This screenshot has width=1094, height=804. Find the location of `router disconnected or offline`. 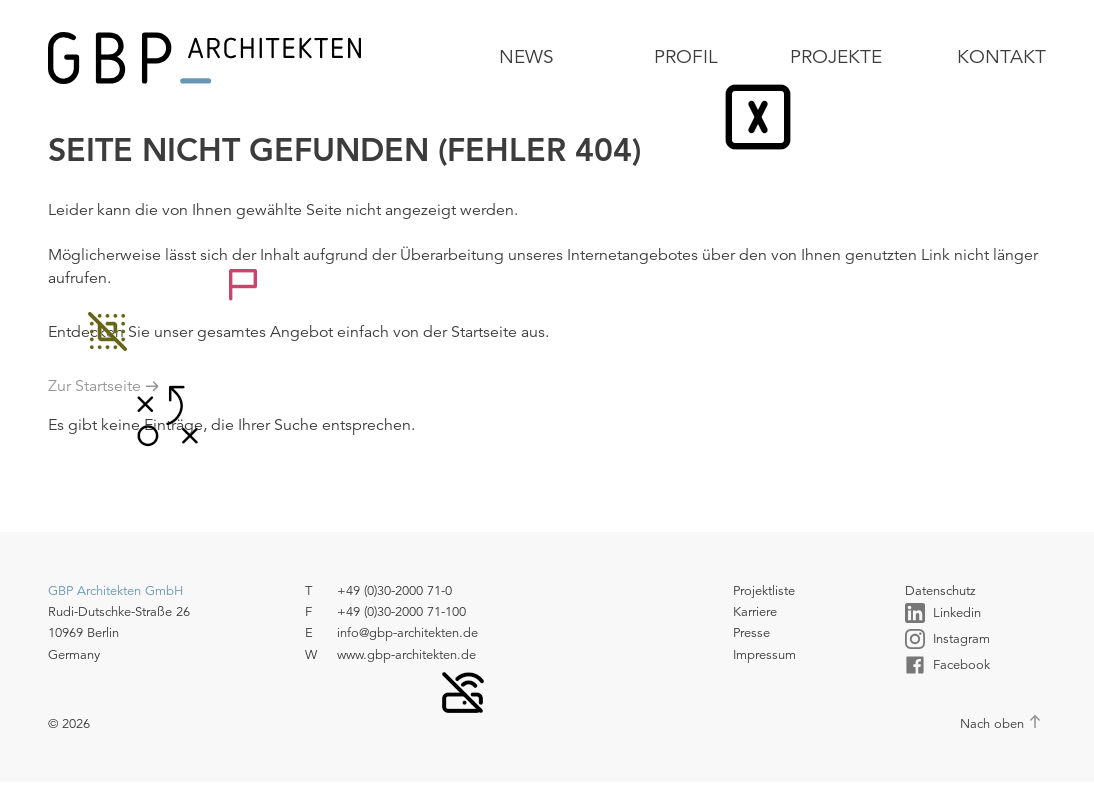

router disconnected or offline is located at coordinates (462, 692).